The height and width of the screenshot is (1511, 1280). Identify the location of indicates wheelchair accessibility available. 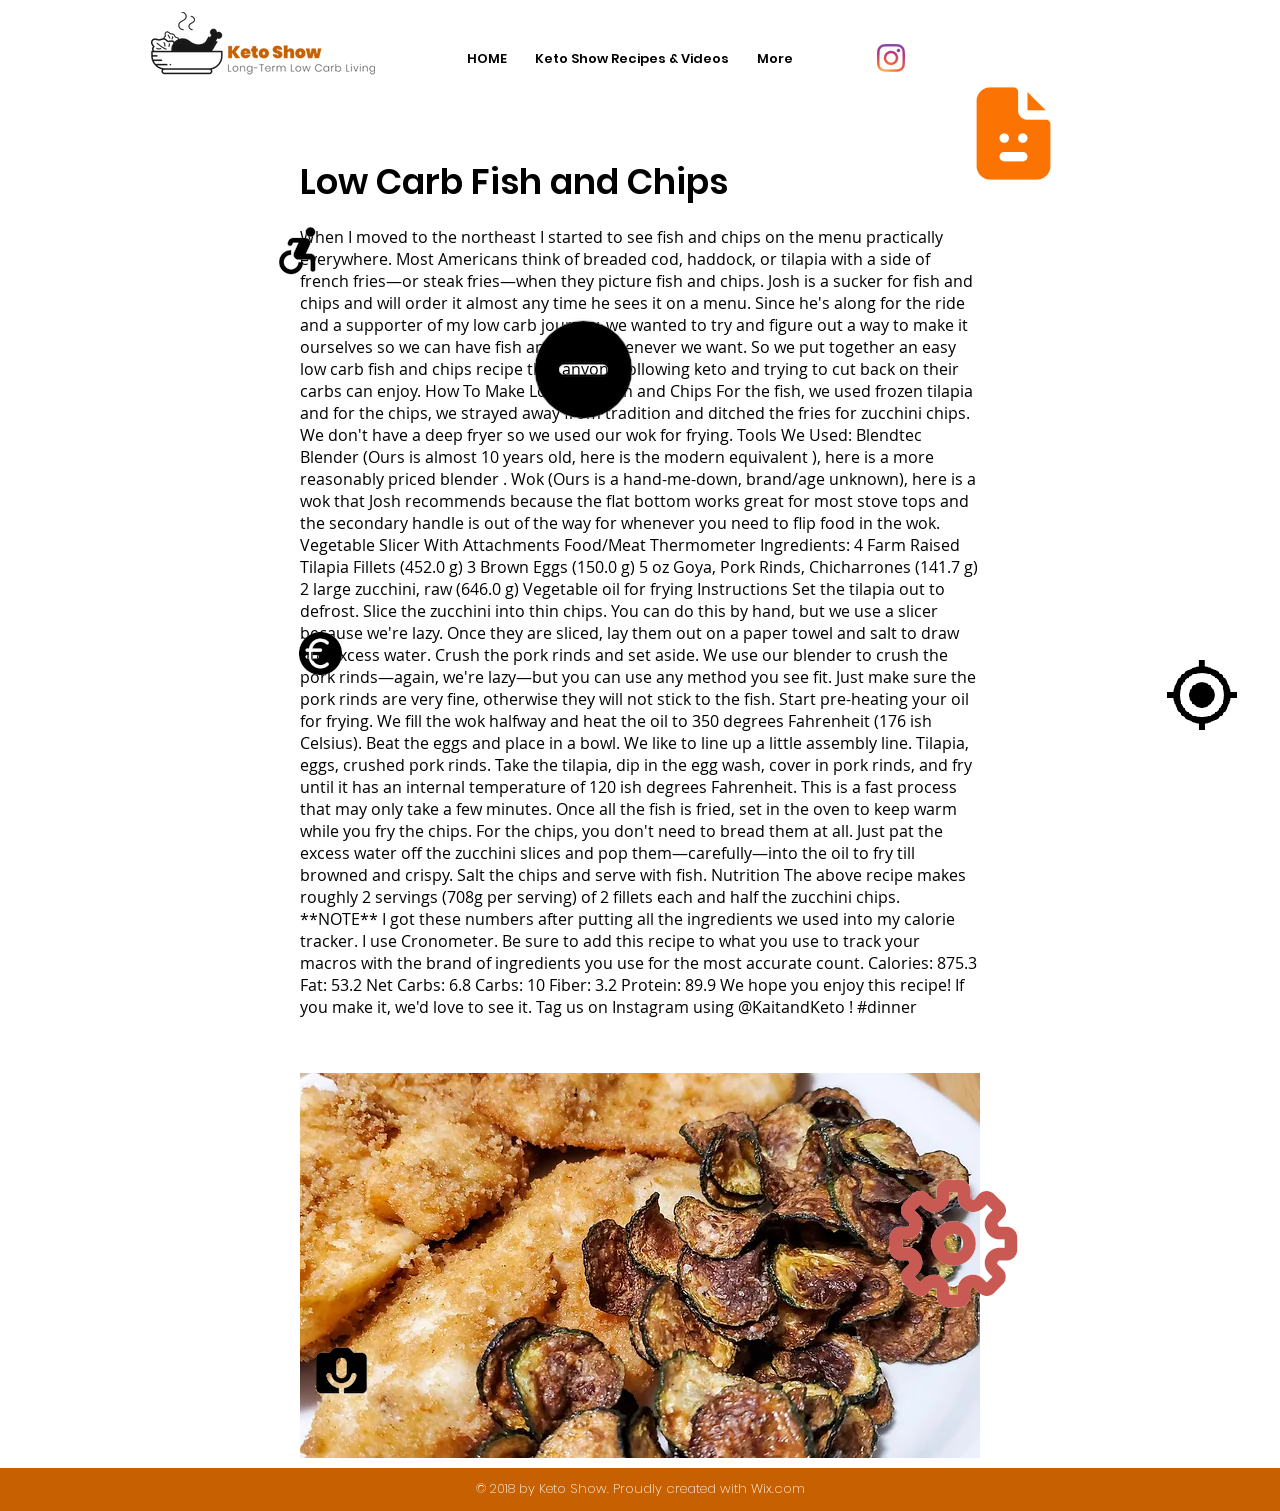
(296, 250).